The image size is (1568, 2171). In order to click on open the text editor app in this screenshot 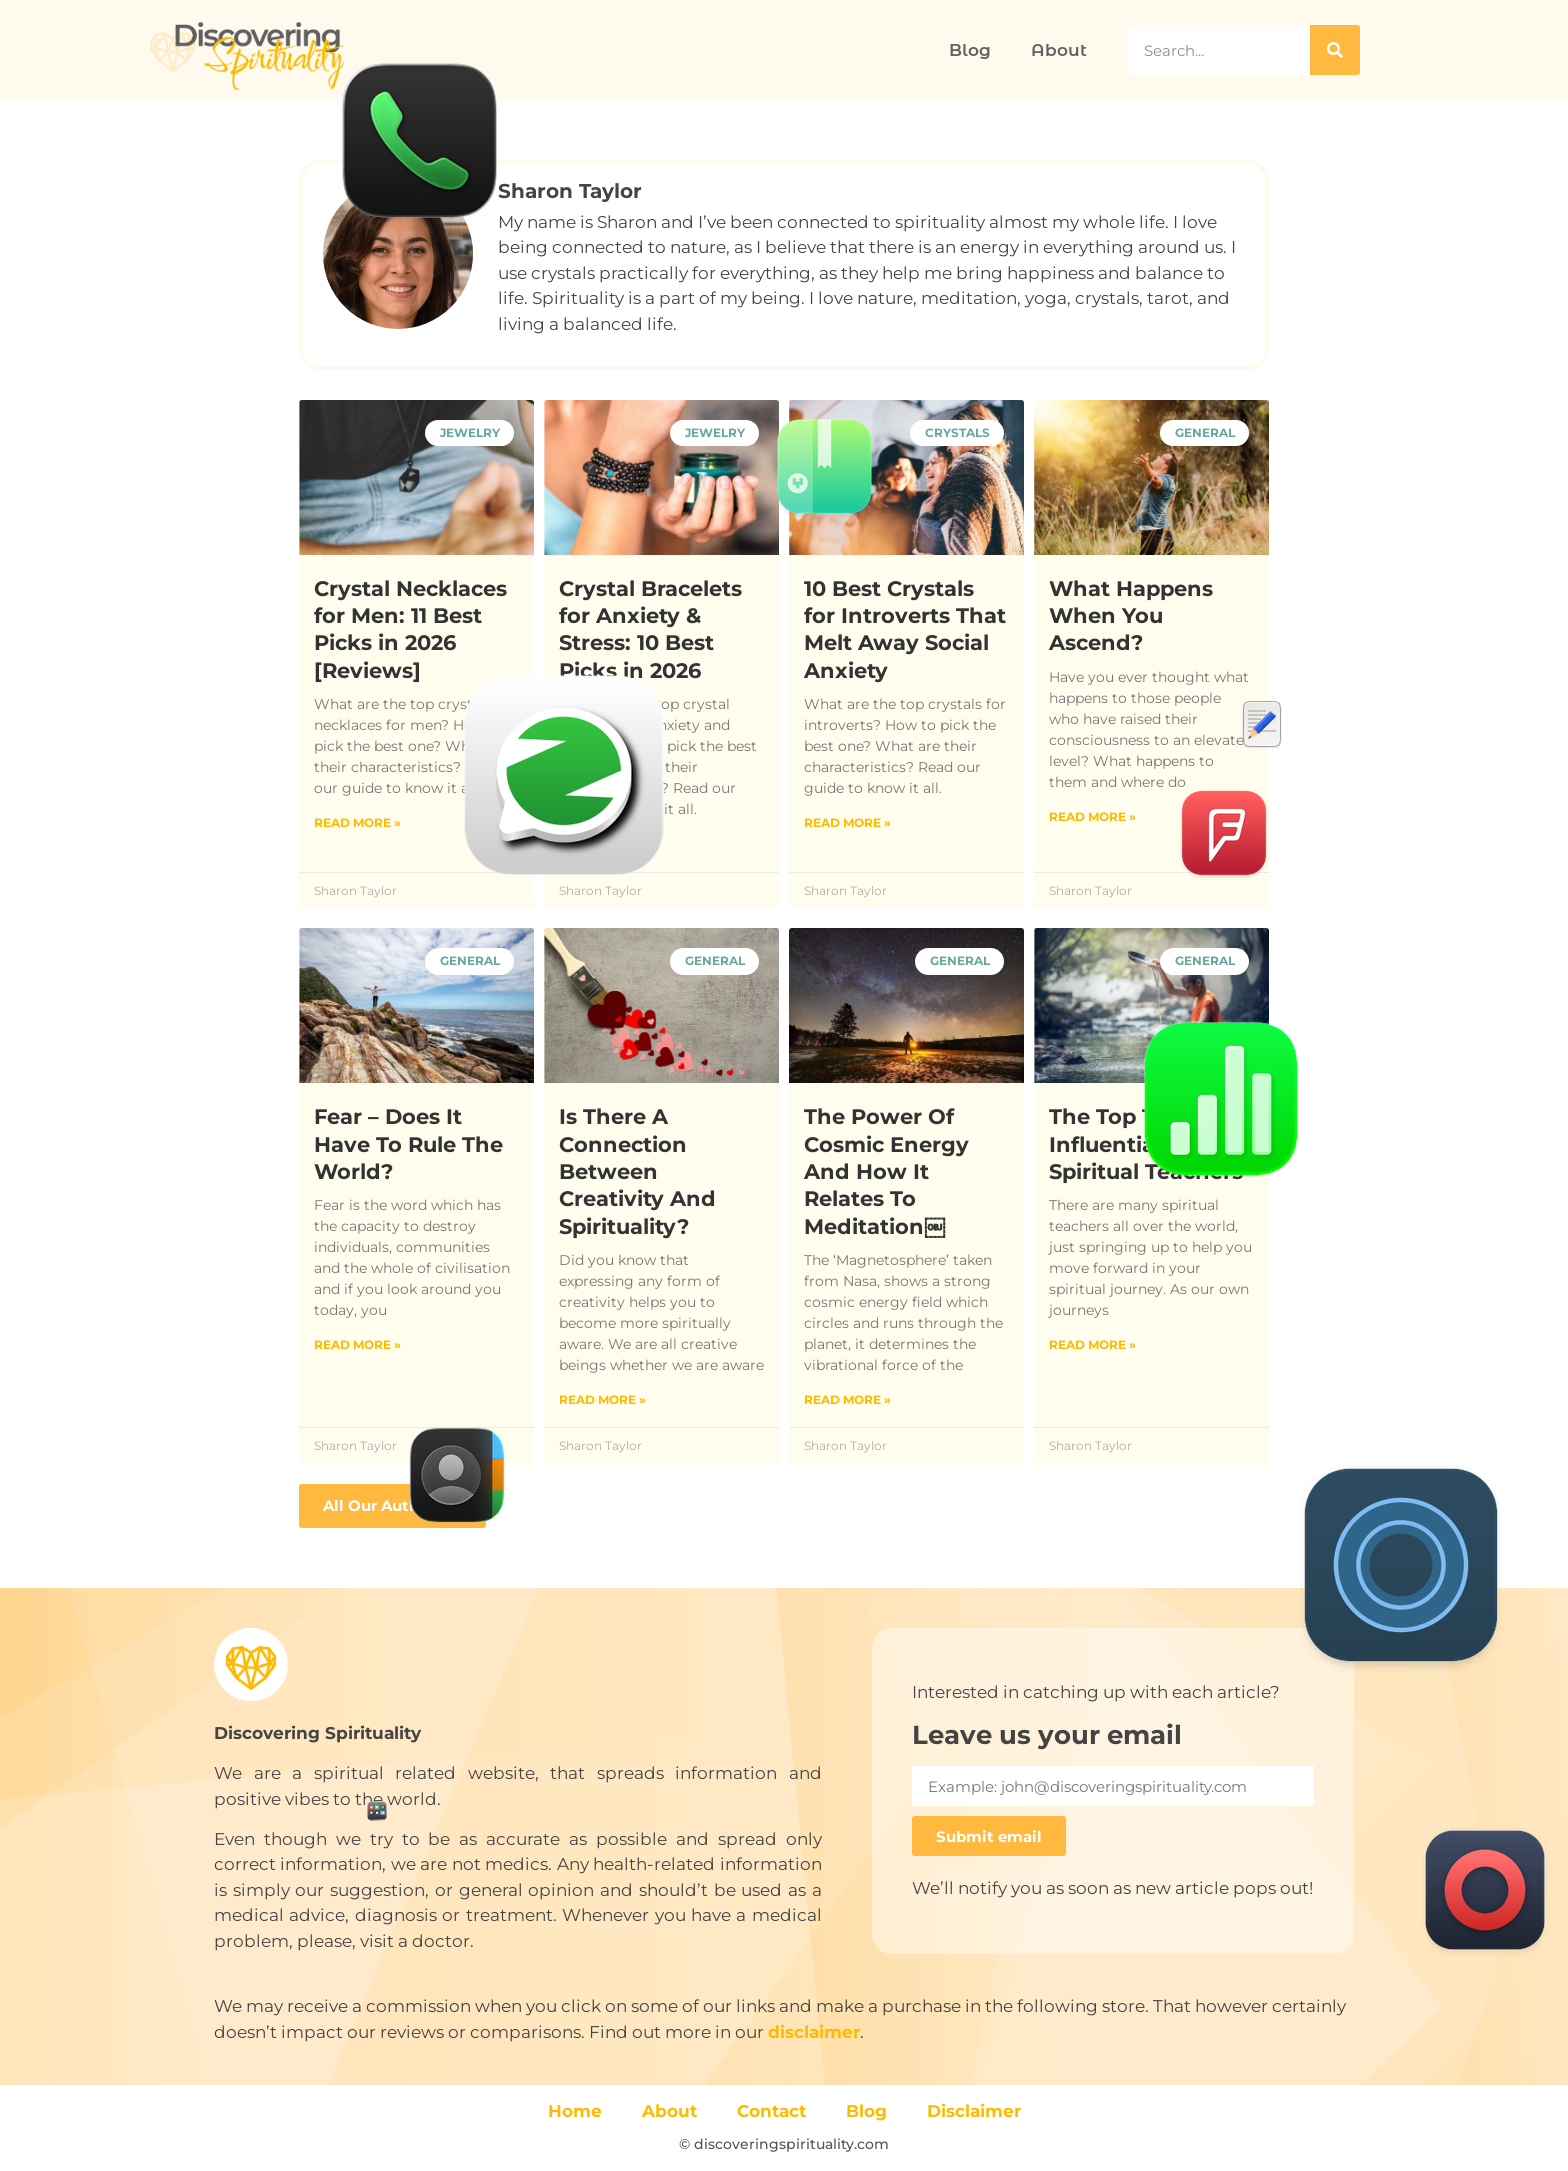, I will do `click(1262, 724)`.